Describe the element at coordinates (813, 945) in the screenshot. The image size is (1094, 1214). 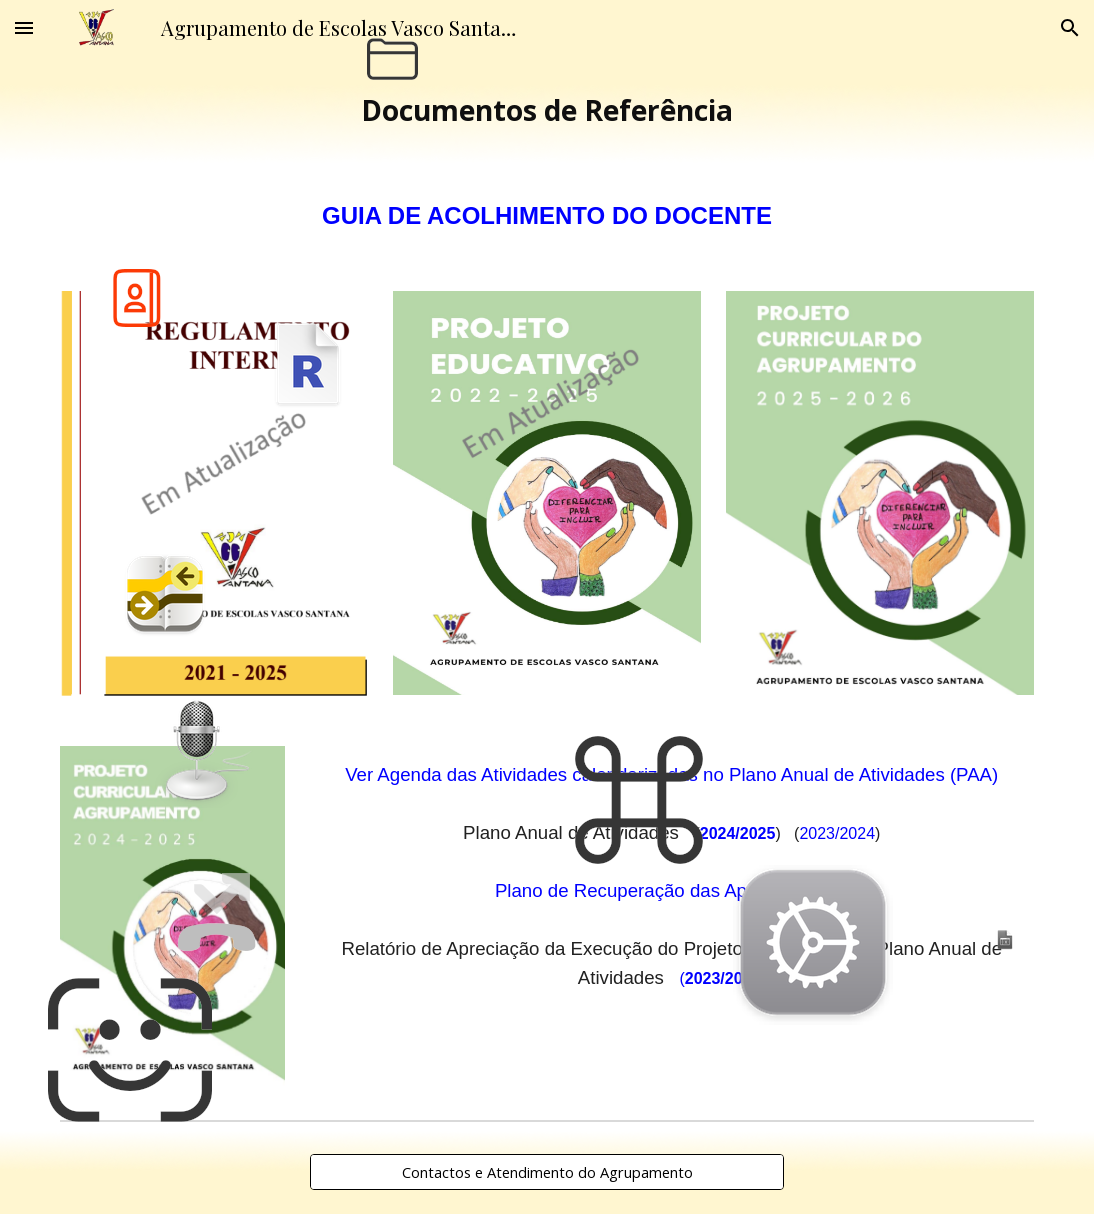
I see `open system preferences` at that location.